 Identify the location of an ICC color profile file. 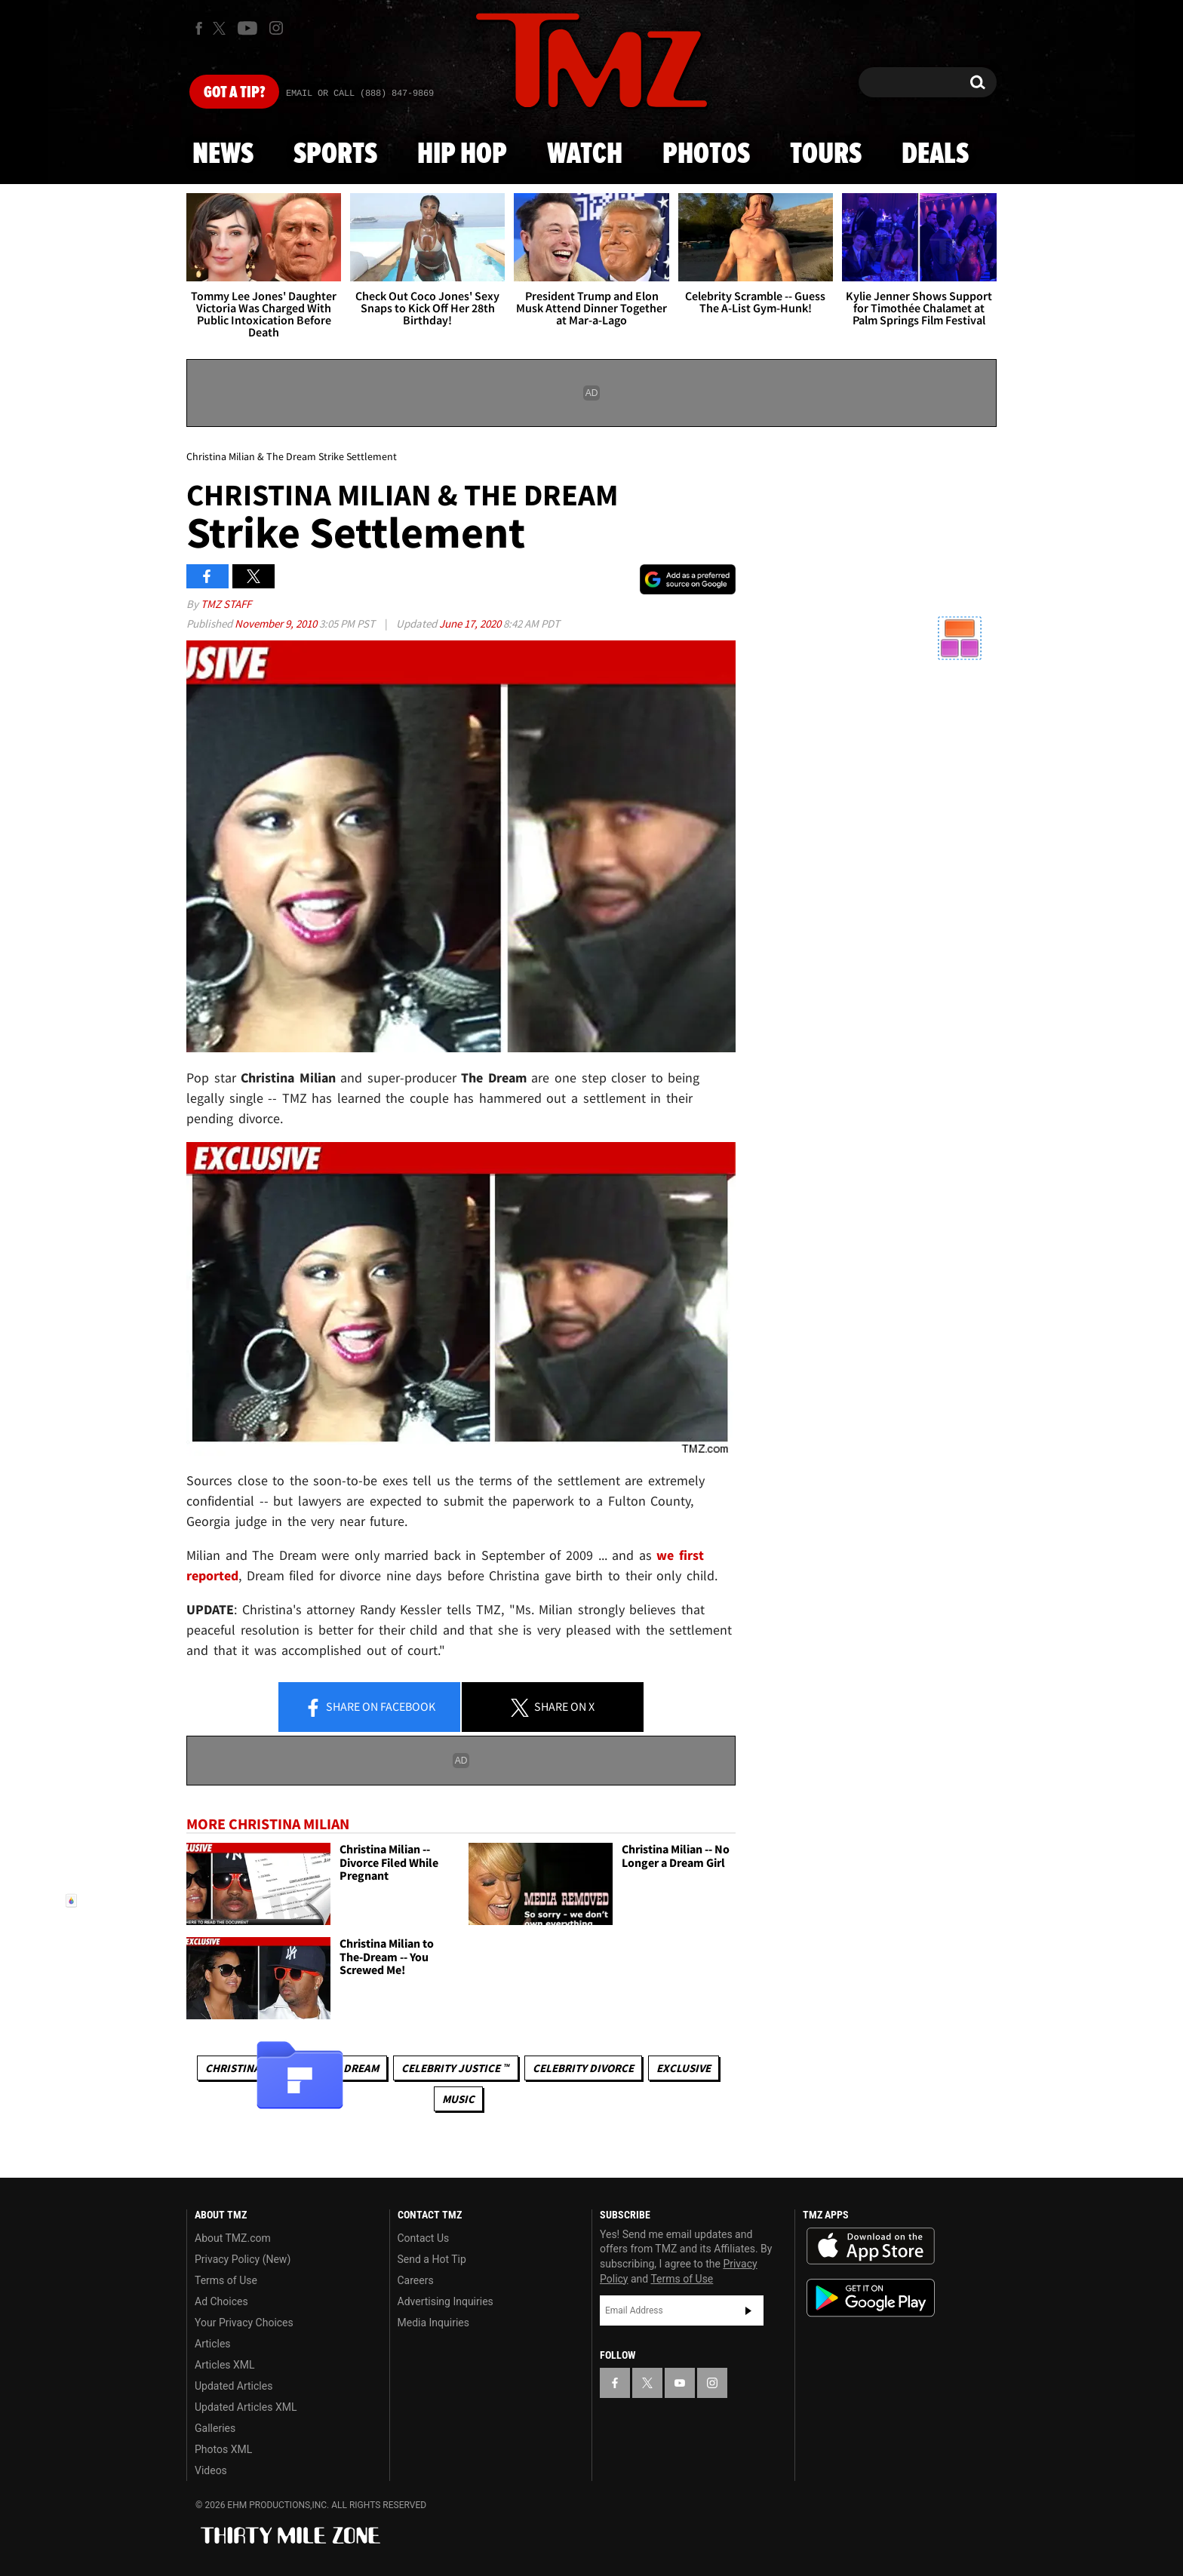
(71, 1900).